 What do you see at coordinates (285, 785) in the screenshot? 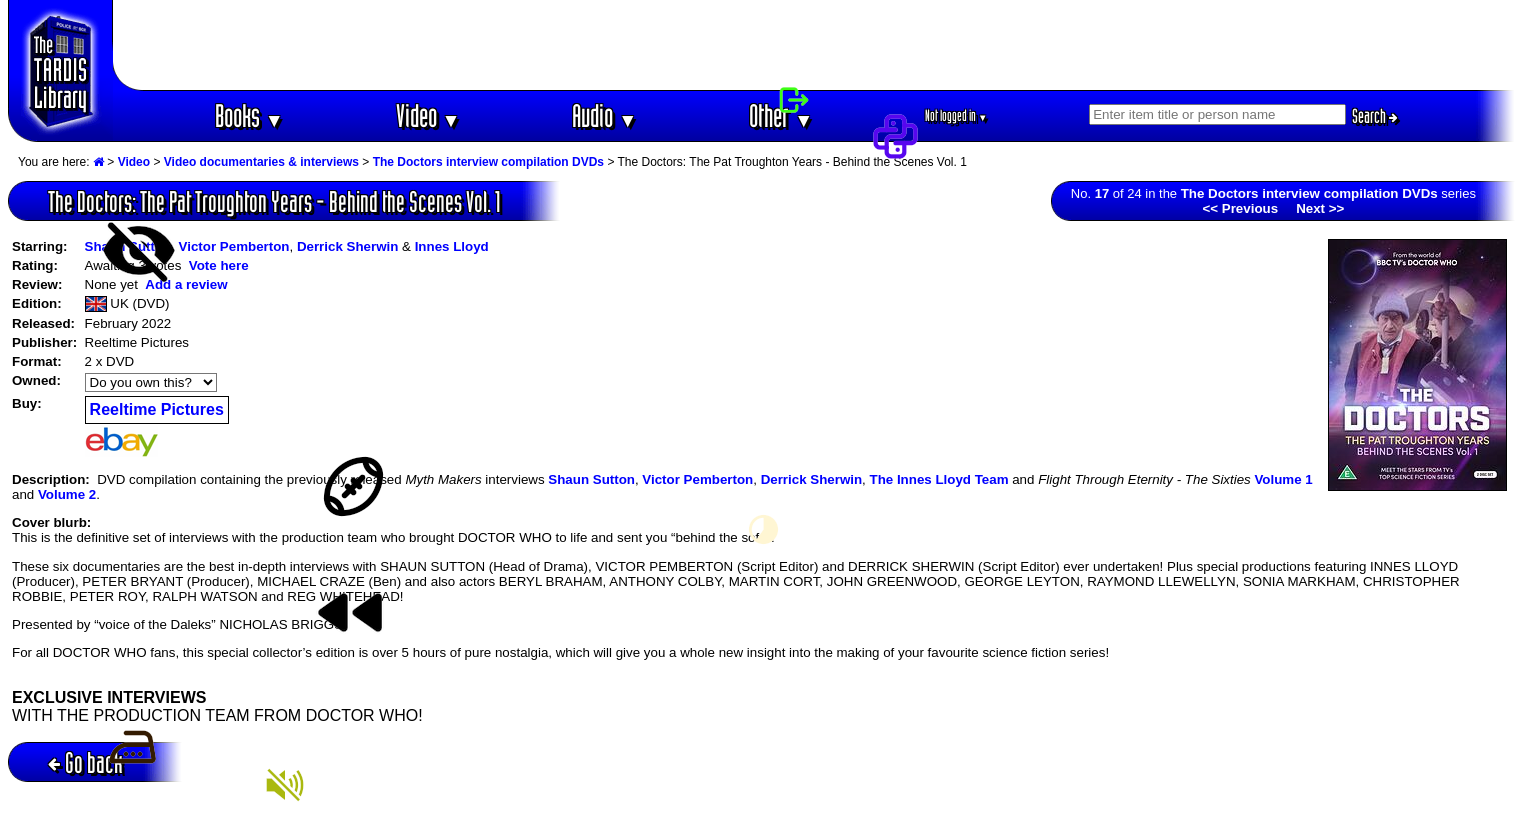
I see `mute audio or sound output` at bounding box center [285, 785].